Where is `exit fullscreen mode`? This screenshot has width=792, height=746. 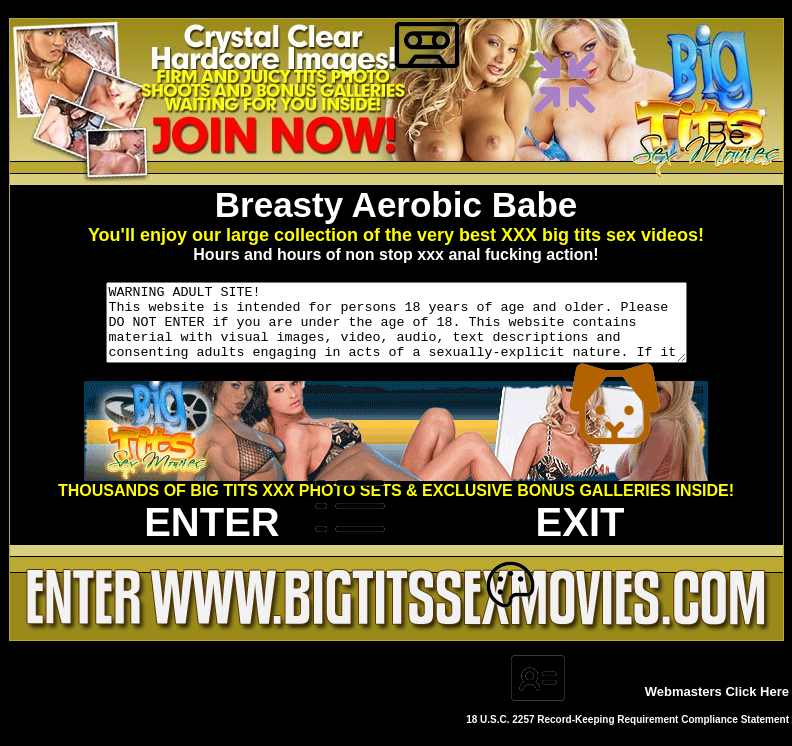 exit fullscreen mode is located at coordinates (564, 82).